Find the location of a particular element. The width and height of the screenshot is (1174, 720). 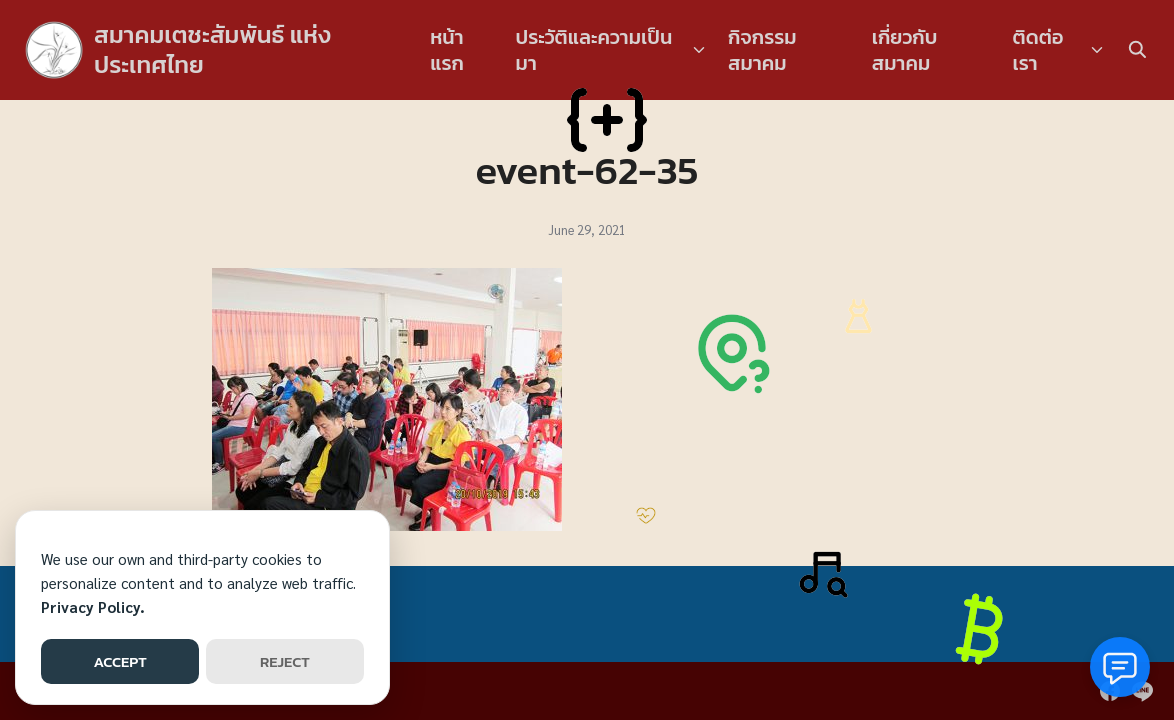

unknown or unconfirmed location is located at coordinates (732, 352).